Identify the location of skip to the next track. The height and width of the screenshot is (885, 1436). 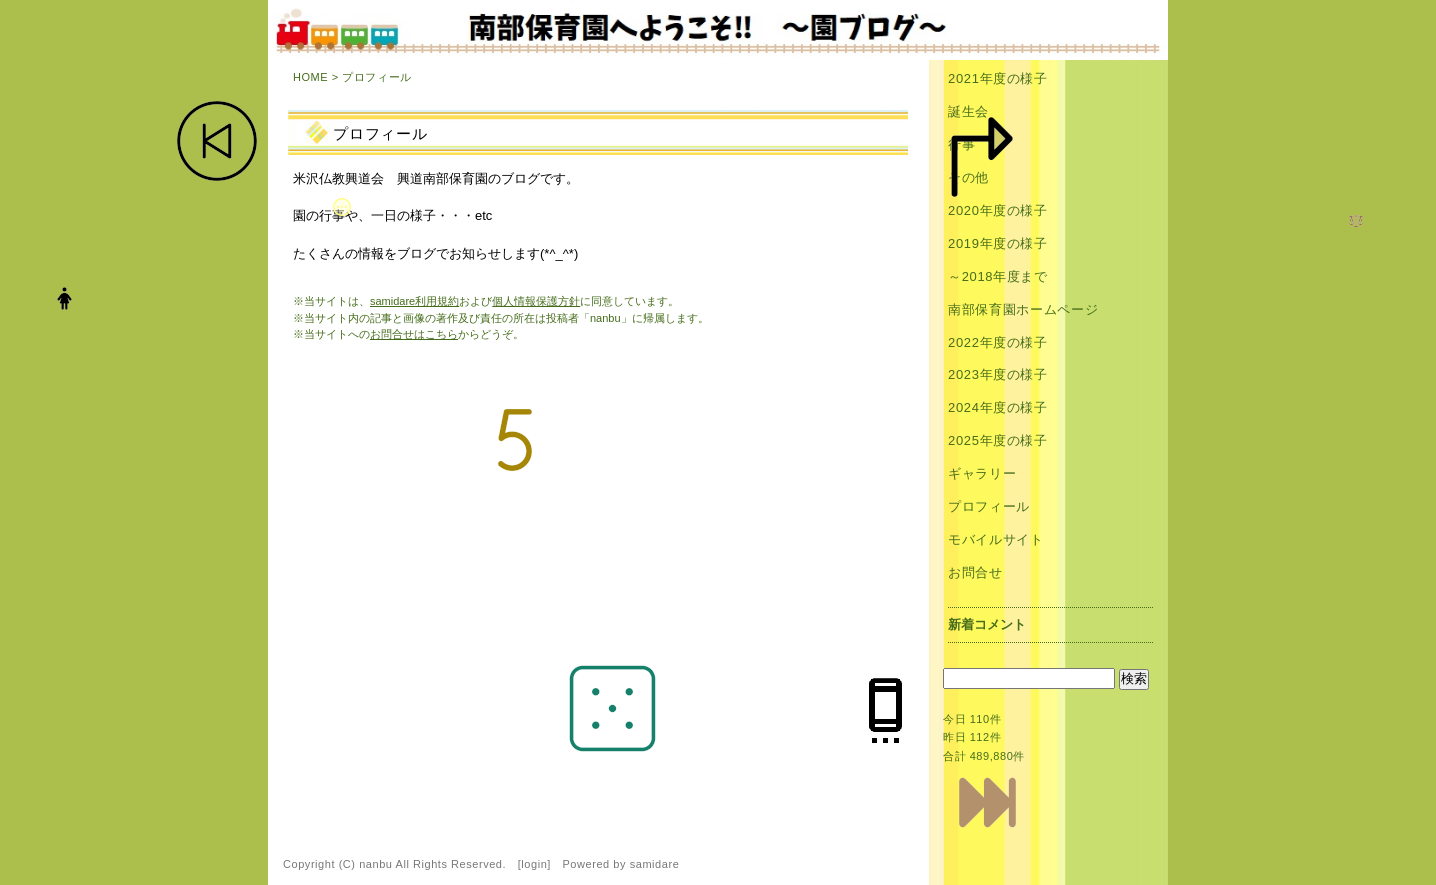
(987, 802).